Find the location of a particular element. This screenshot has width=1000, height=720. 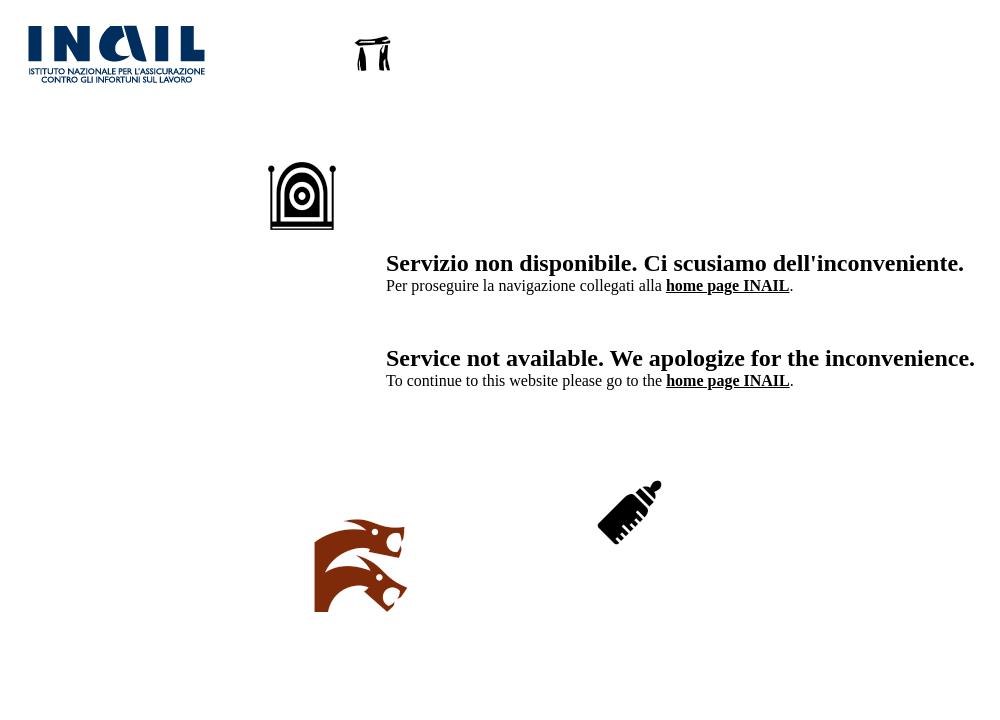

track baby feeding schedule is located at coordinates (629, 512).